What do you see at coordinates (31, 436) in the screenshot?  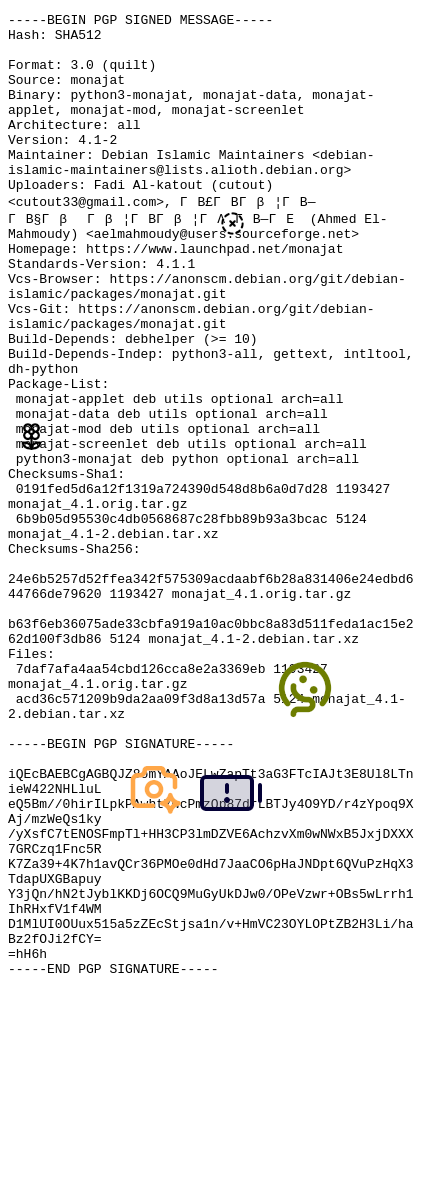 I see `access garden or plant care features` at bounding box center [31, 436].